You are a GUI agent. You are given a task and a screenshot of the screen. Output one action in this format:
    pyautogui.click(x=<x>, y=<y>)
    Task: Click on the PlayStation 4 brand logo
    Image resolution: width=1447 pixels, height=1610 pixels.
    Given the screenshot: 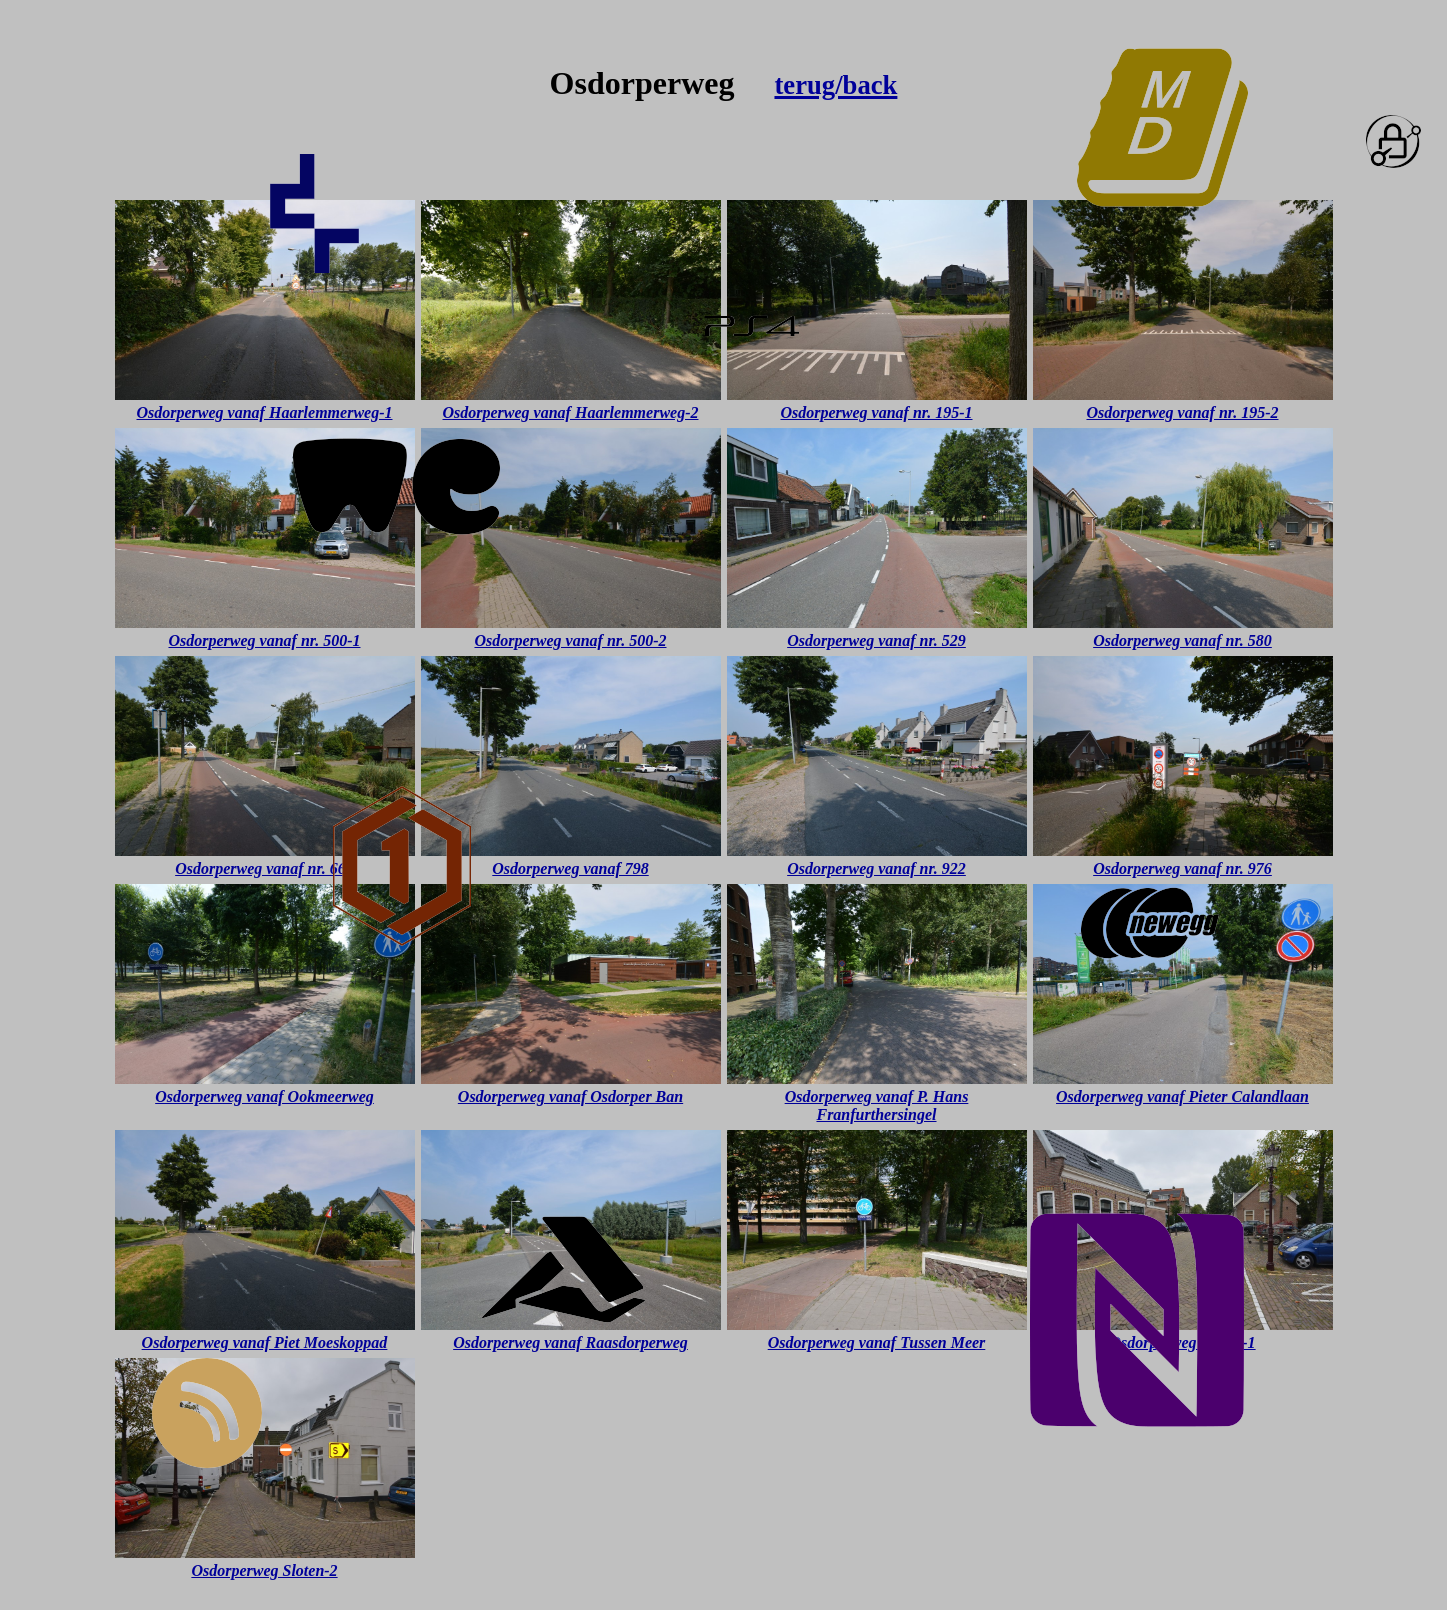 What is the action you would take?
    pyautogui.click(x=752, y=326)
    